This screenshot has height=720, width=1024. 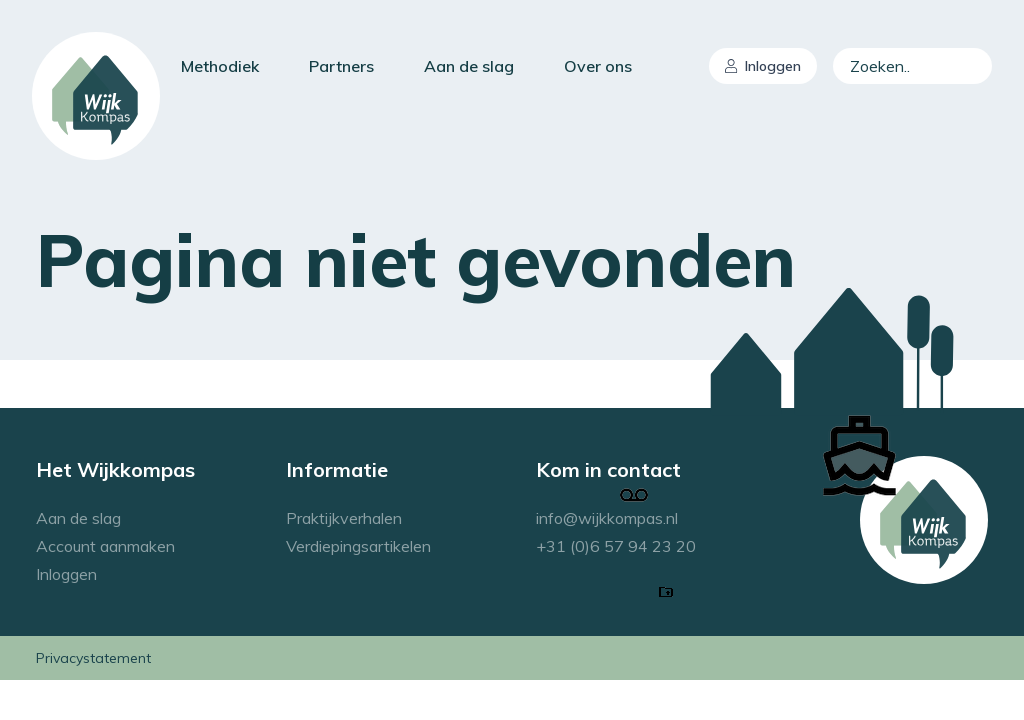 What do you see at coordinates (666, 592) in the screenshot?
I see `create a new folder` at bounding box center [666, 592].